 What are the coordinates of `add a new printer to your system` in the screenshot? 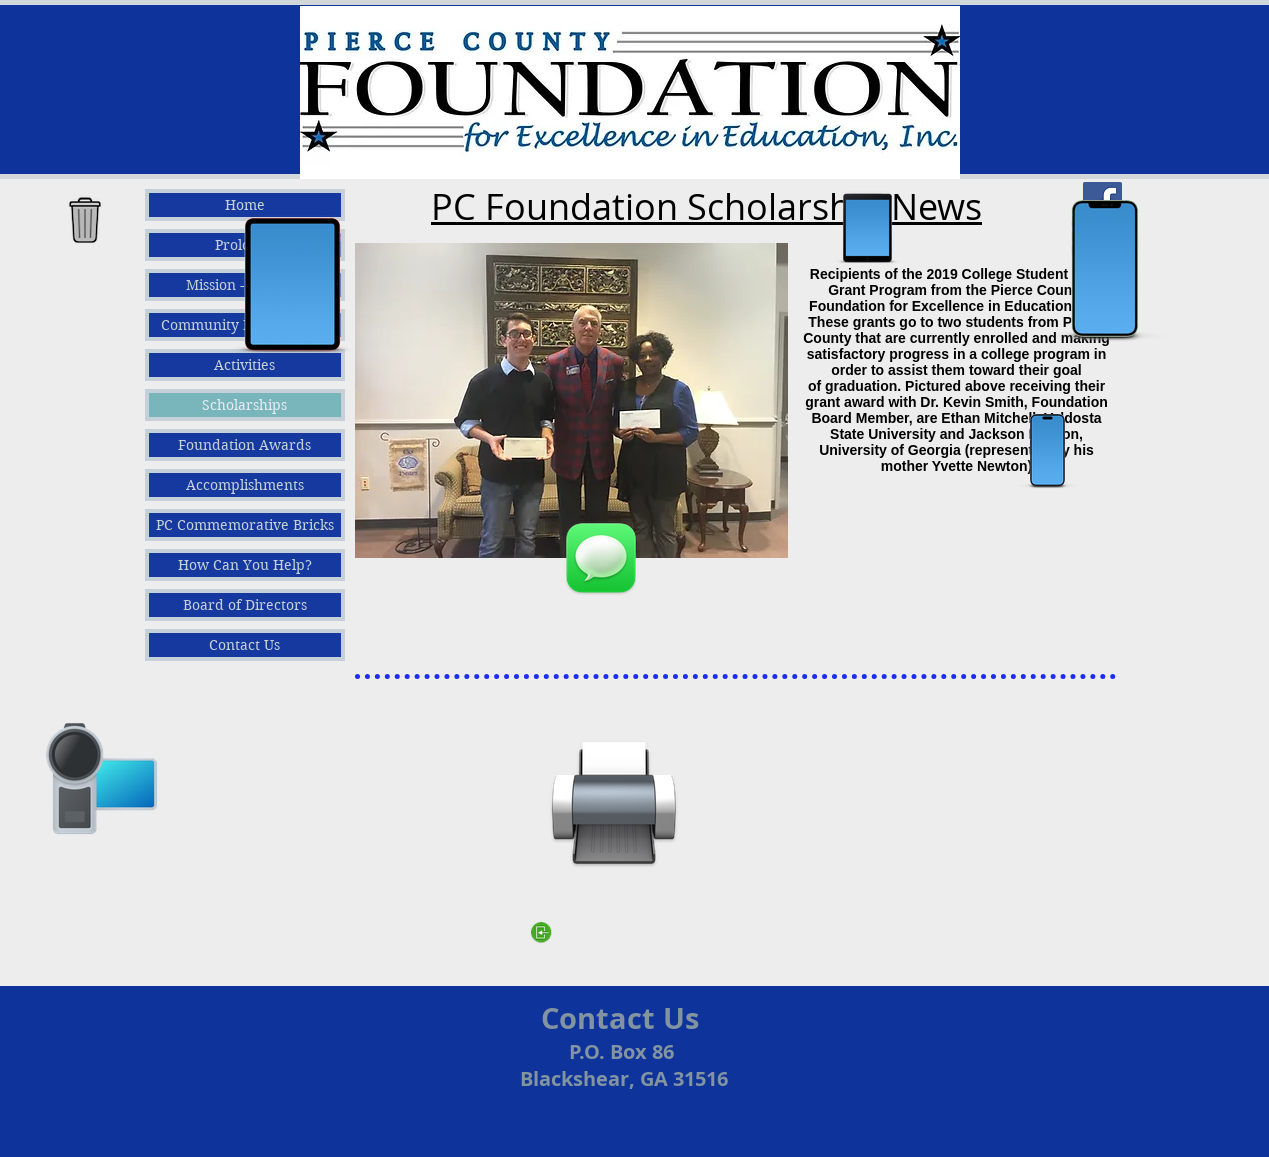 It's located at (614, 803).